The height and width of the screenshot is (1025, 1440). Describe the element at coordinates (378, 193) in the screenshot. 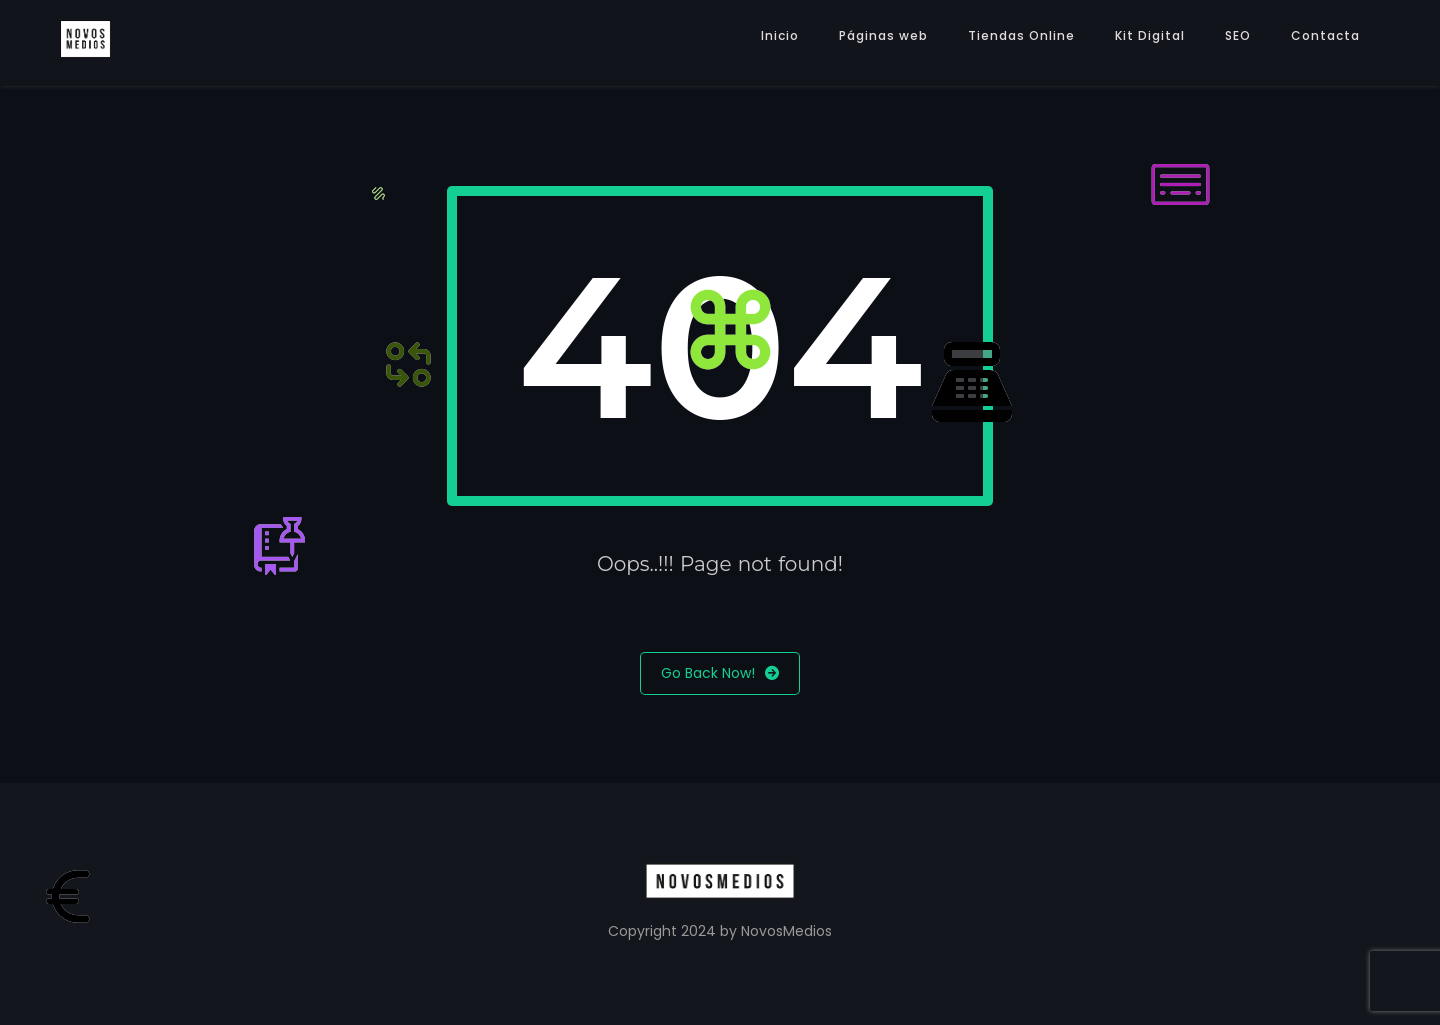

I see `access freehand drawing or annotation tools` at that location.